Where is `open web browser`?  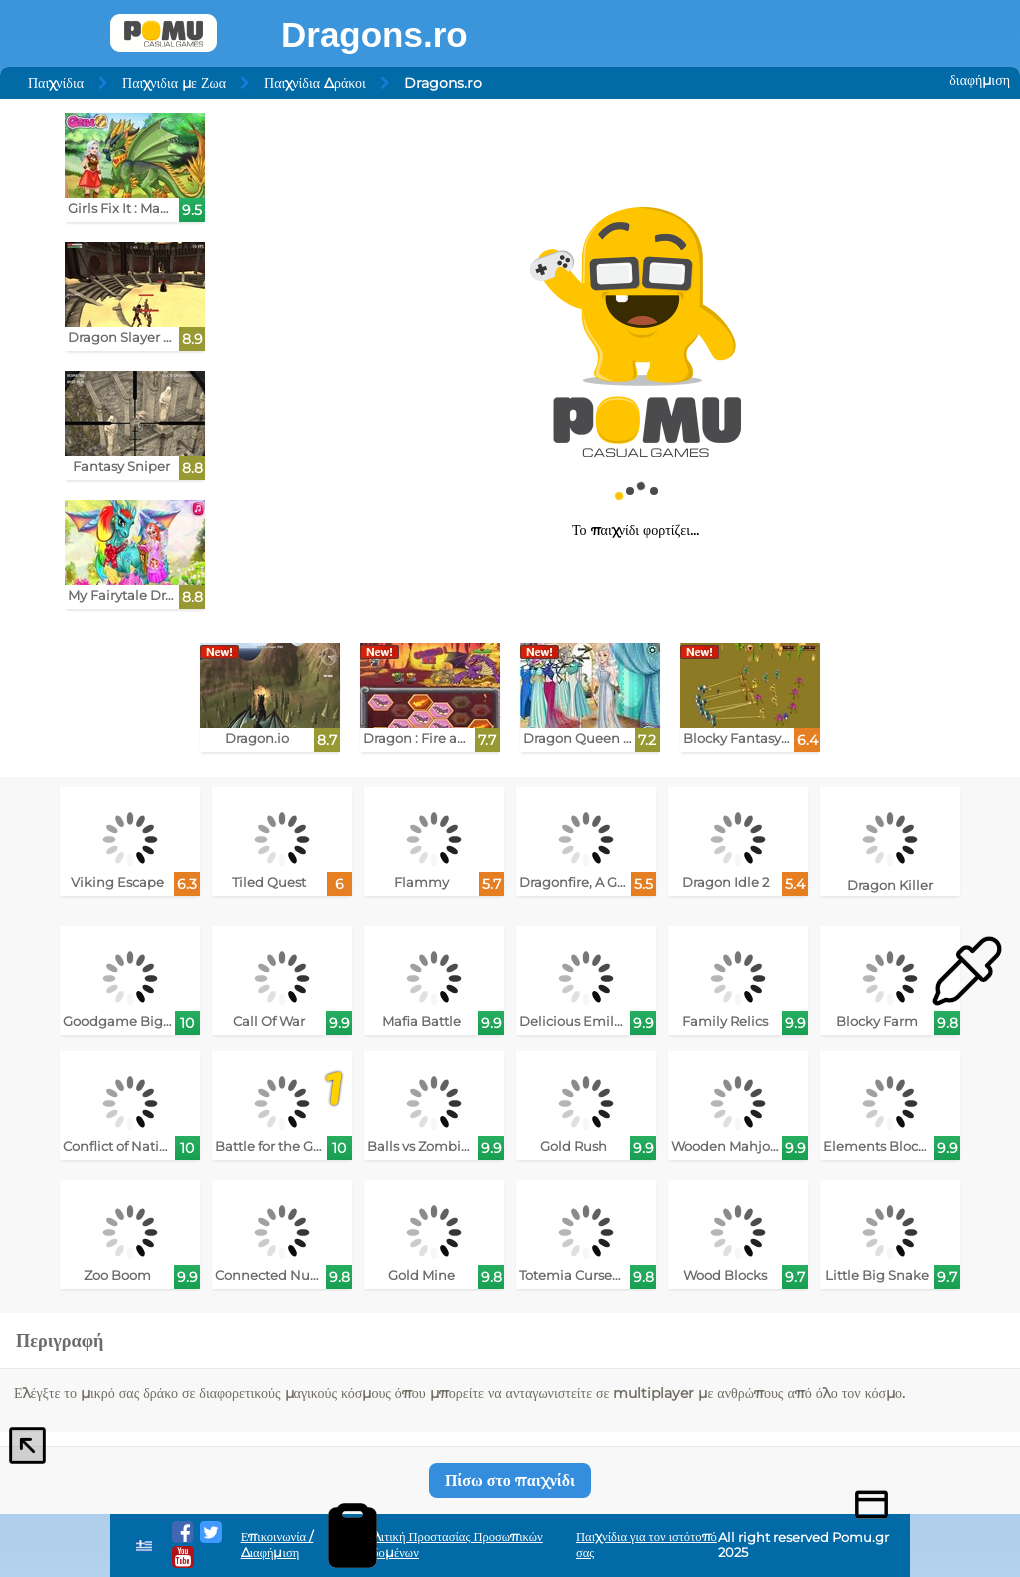
open web browser is located at coordinates (871, 1504).